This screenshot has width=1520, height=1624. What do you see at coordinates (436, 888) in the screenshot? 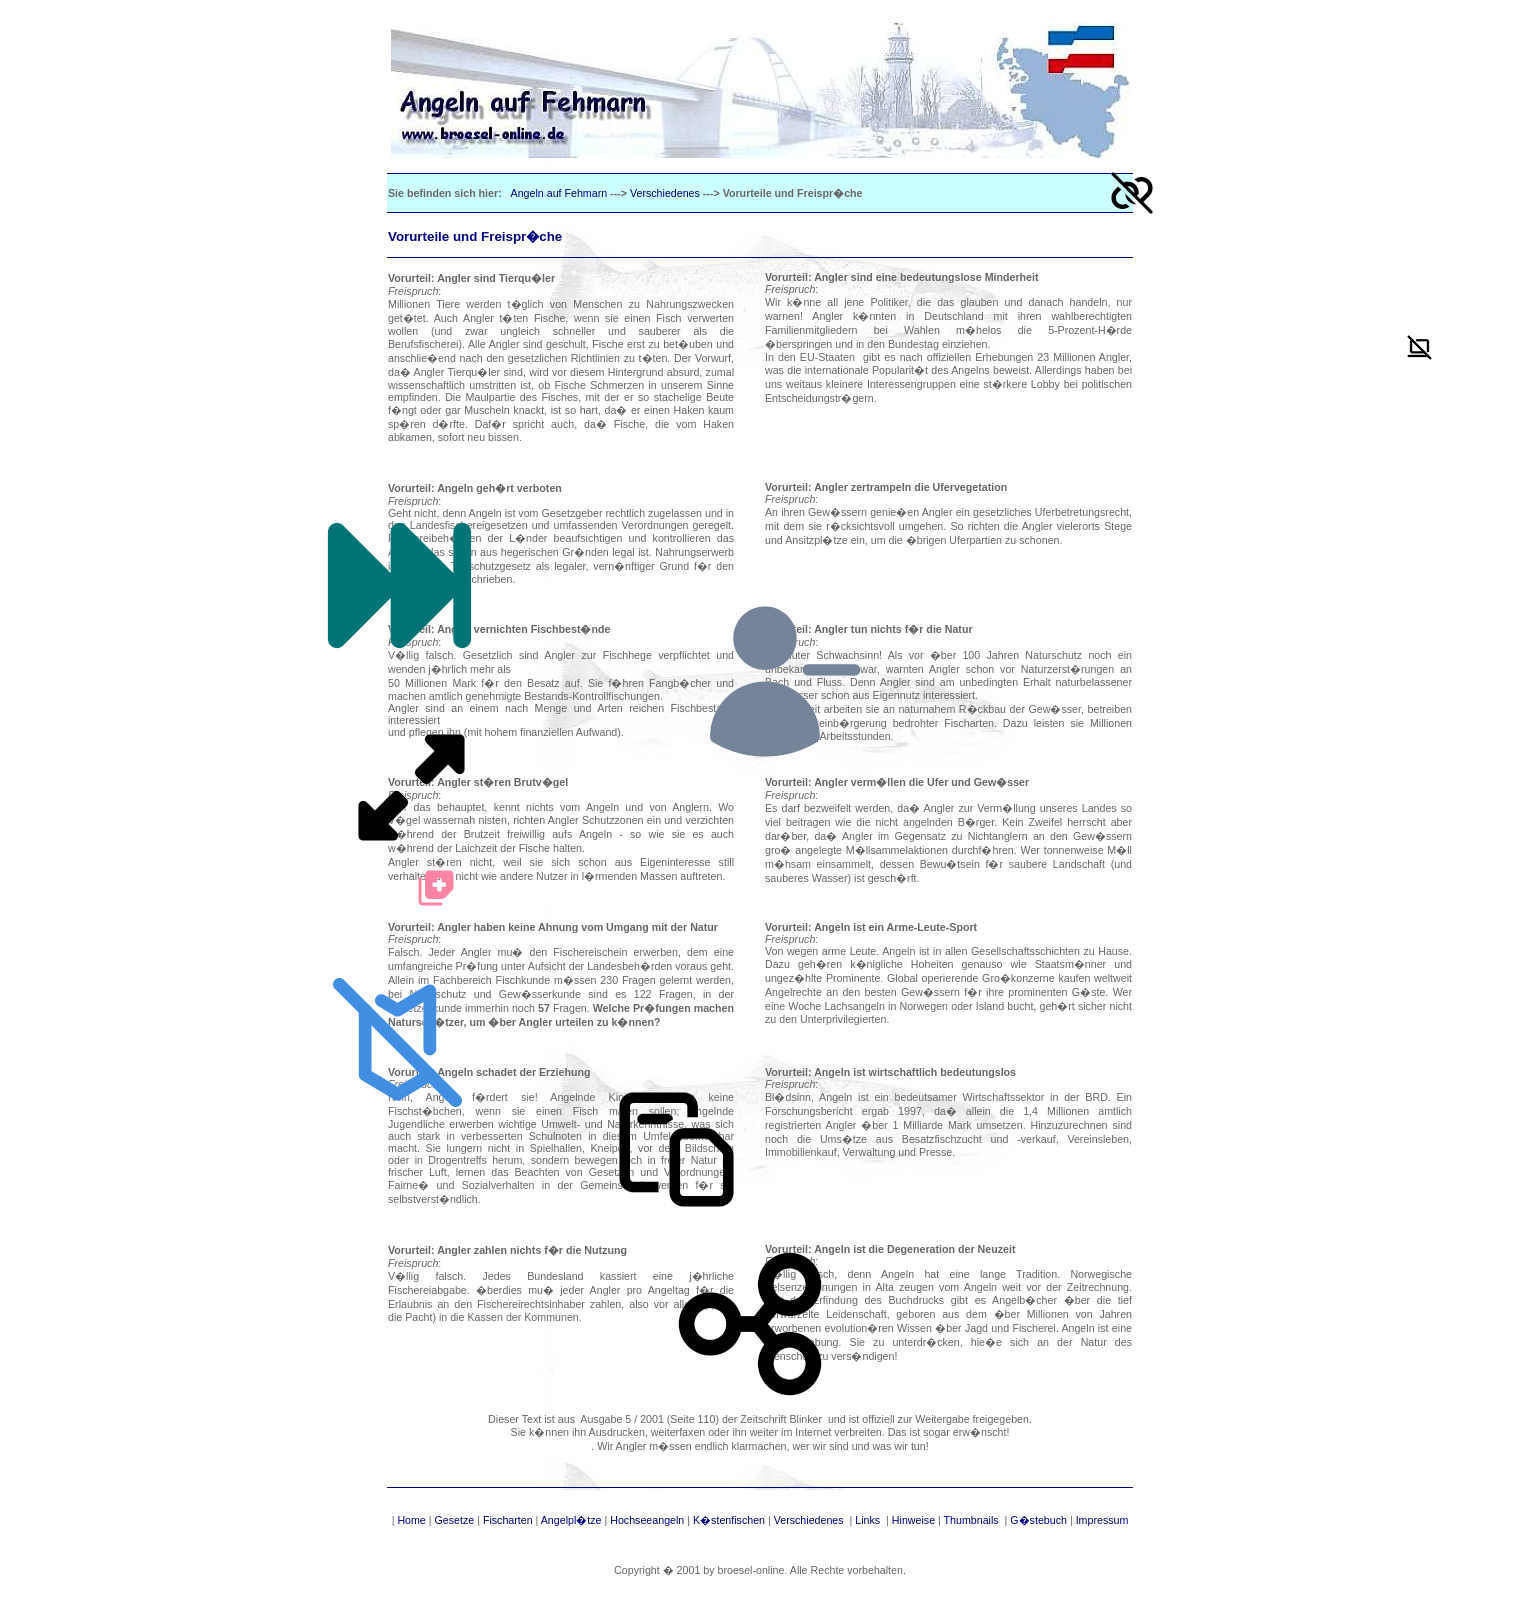
I see `access medical records or notes` at bounding box center [436, 888].